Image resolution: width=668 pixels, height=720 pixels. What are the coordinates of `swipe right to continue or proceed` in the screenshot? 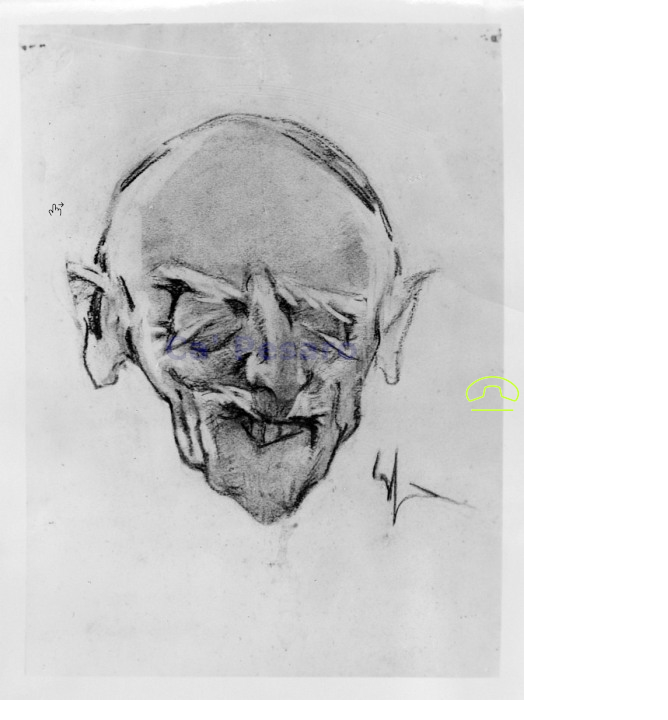 It's located at (55, 209).